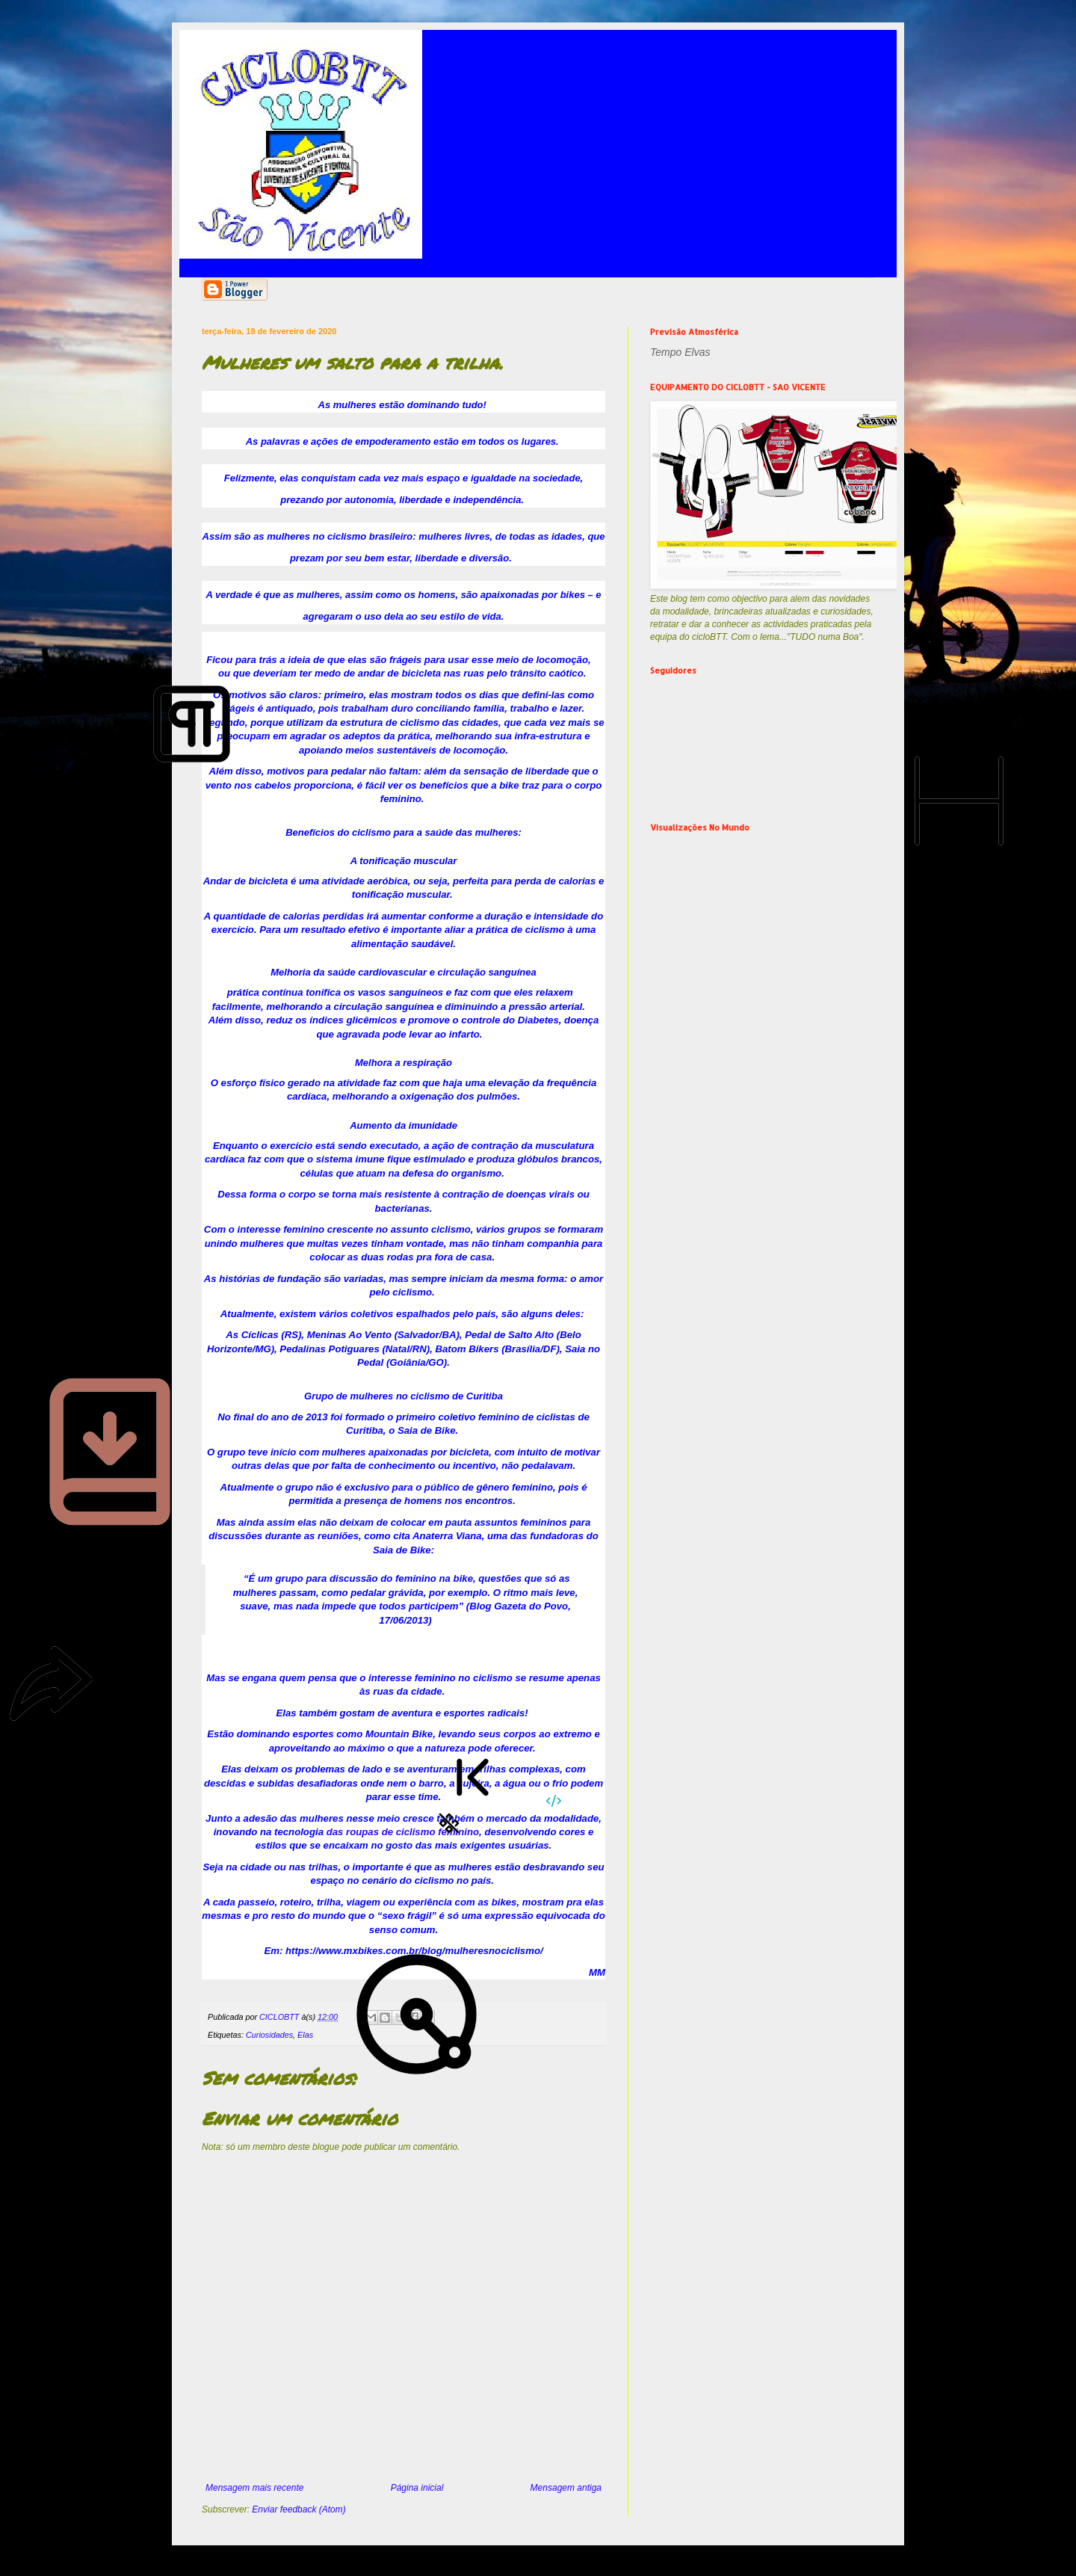 The width and height of the screenshot is (1076, 2576). What do you see at coordinates (554, 1801) in the screenshot?
I see `view or edit source code` at bounding box center [554, 1801].